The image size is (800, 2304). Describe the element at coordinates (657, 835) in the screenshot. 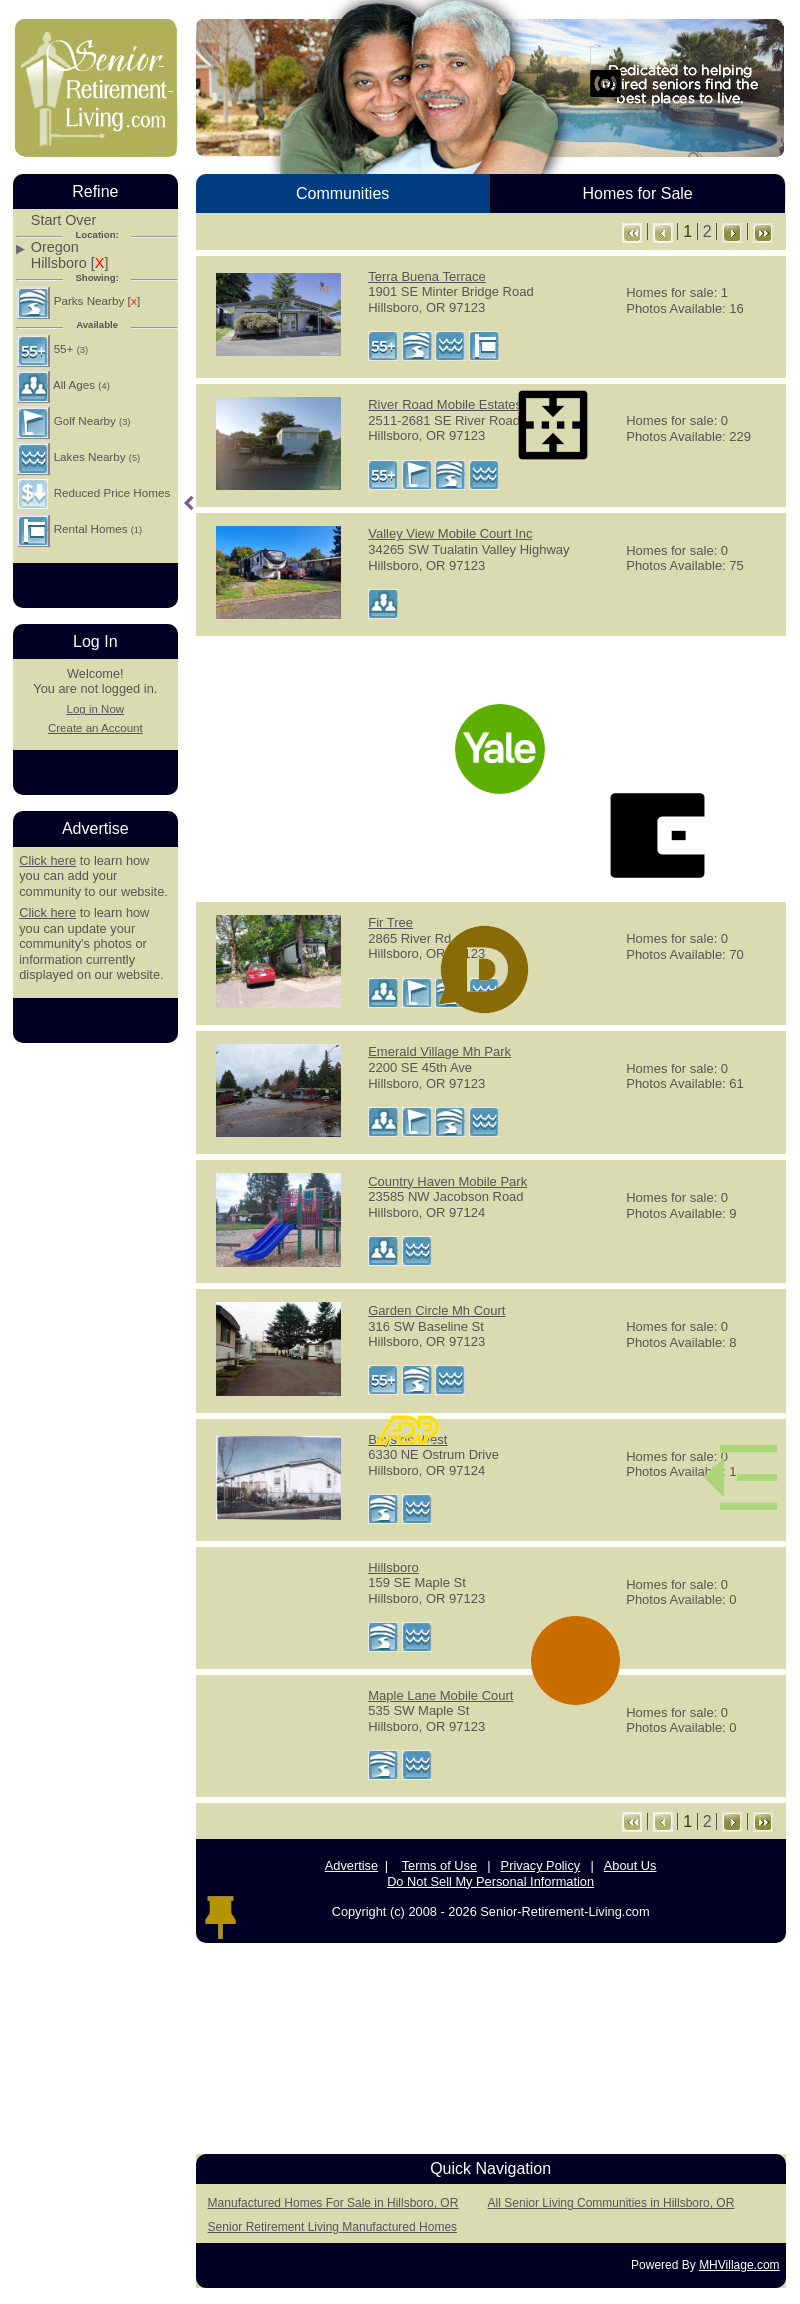

I see `access your wallet or payment methods` at that location.